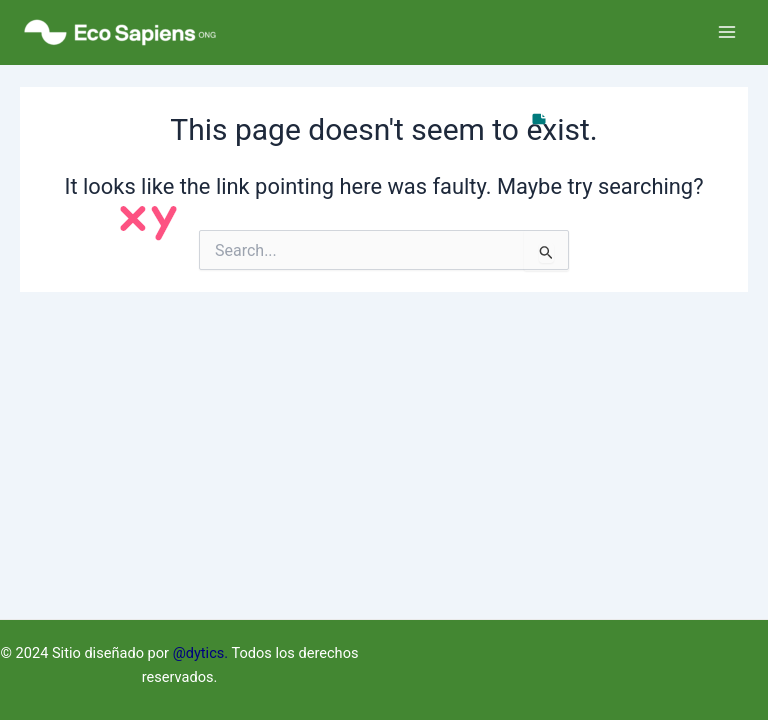 Image resolution: width=768 pixels, height=720 pixels. I want to click on access mathematical or algebraic functions, so click(148, 218).